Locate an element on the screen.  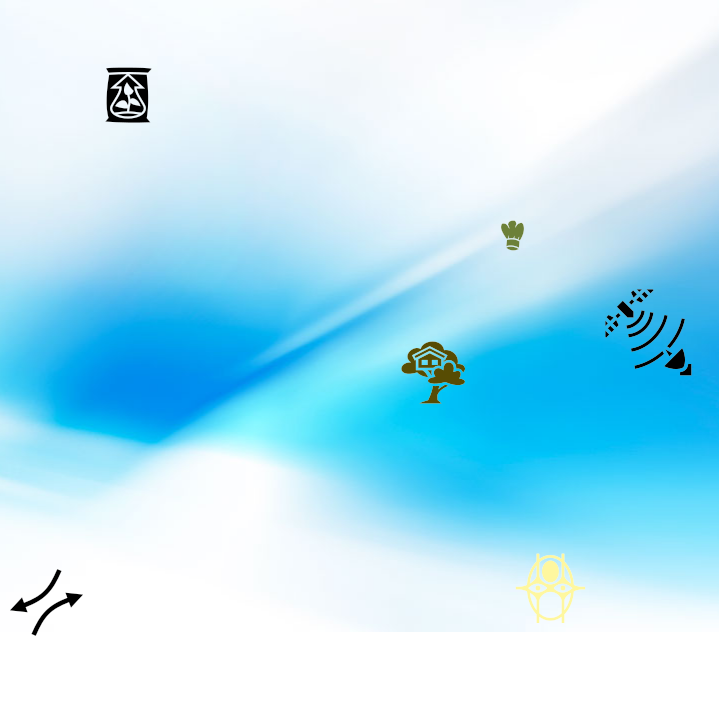
access treehouse or hideout feature is located at coordinates (434, 372).